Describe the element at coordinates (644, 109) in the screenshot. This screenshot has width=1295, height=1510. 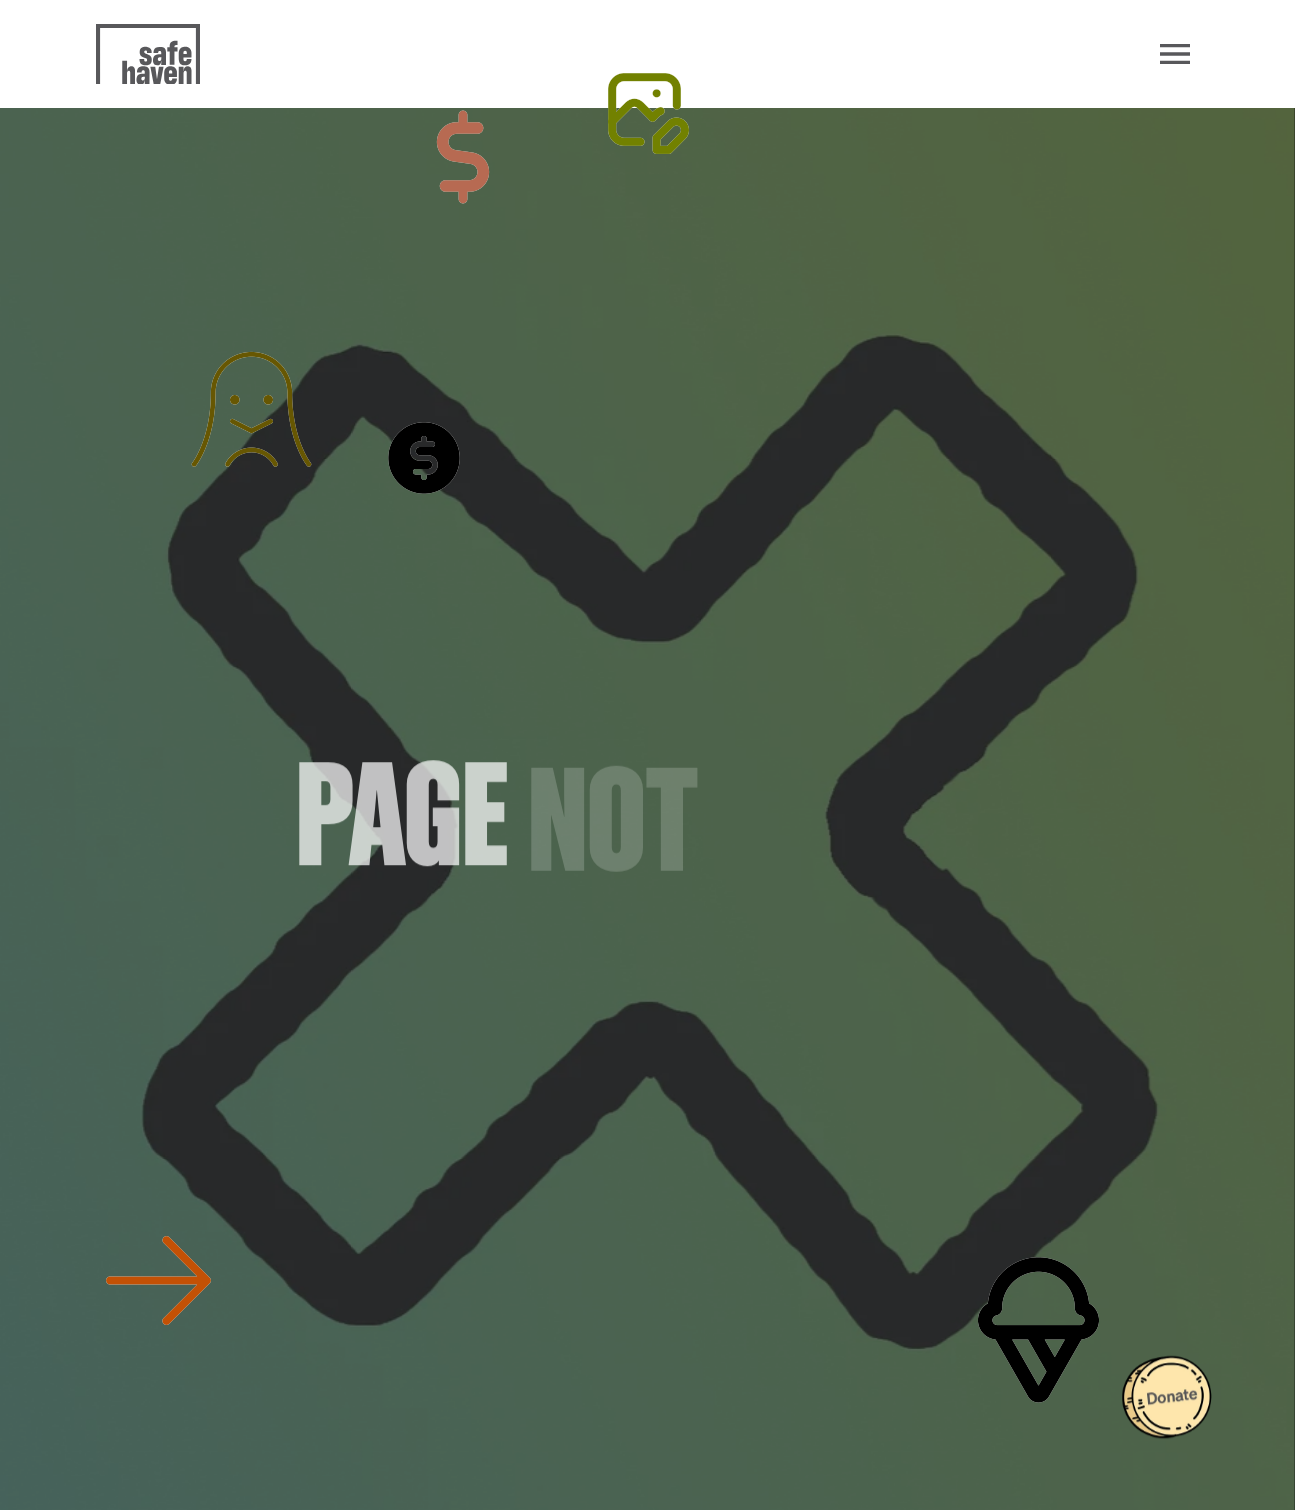
I see `edit or modify a photo` at that location.